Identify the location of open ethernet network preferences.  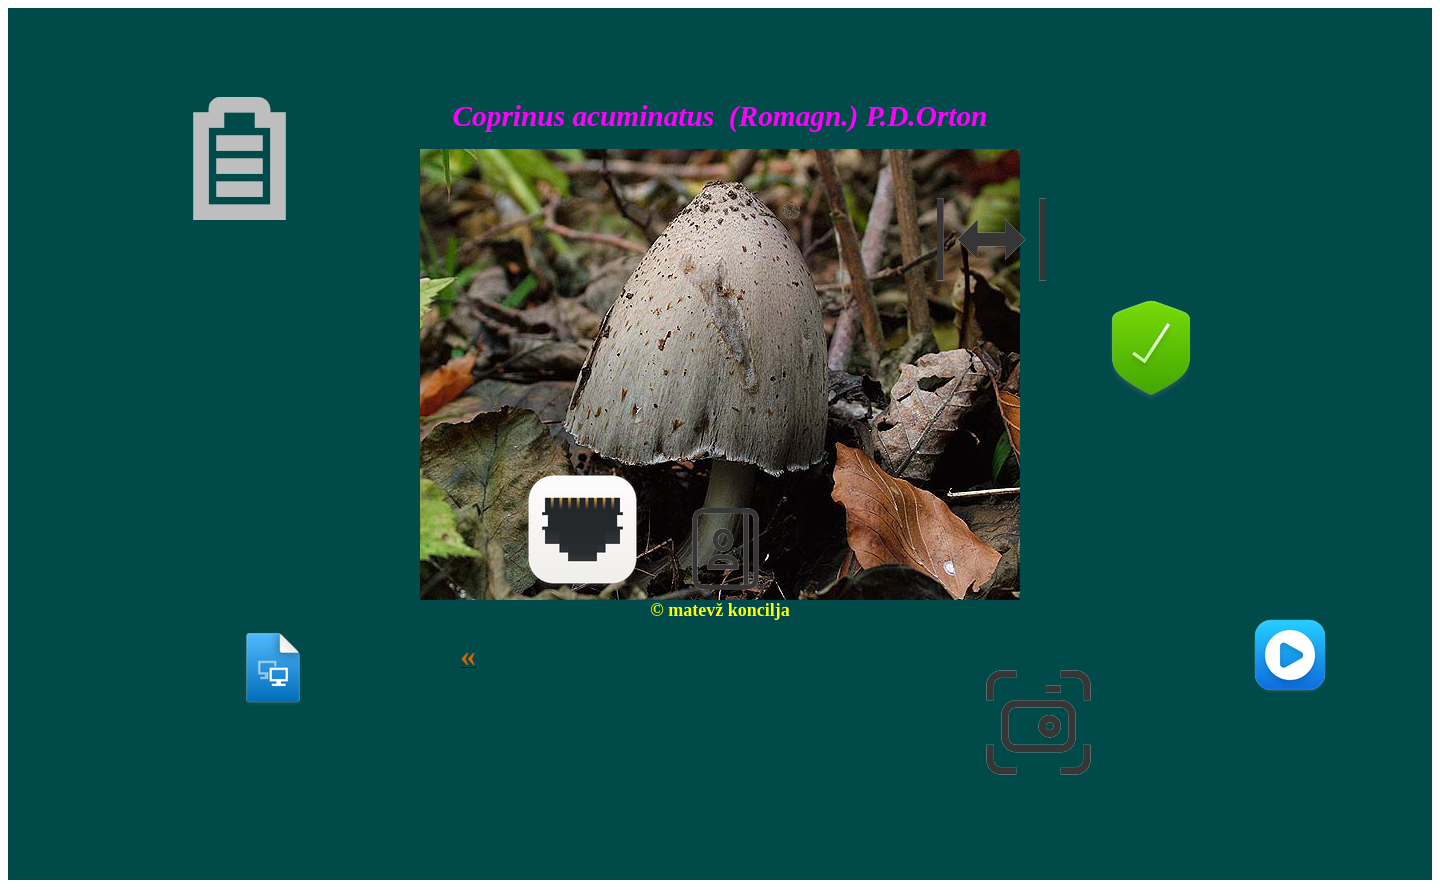
(582, 529).